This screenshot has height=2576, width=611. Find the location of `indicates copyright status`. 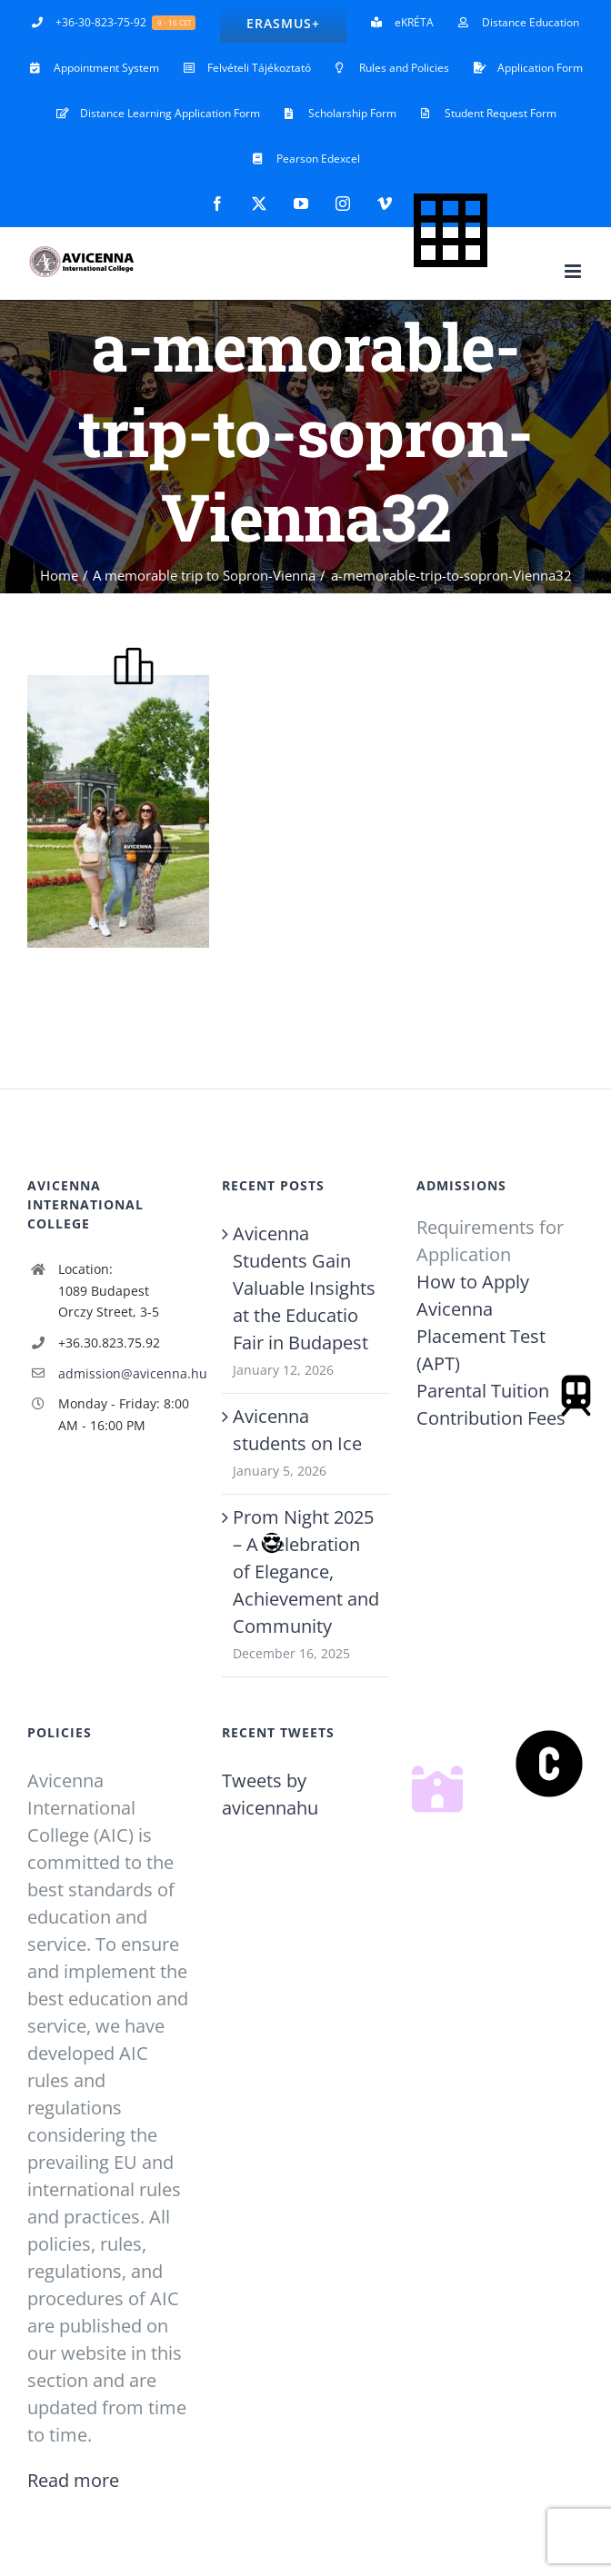

indicates copyright status is located at coordinates (549, 1764).